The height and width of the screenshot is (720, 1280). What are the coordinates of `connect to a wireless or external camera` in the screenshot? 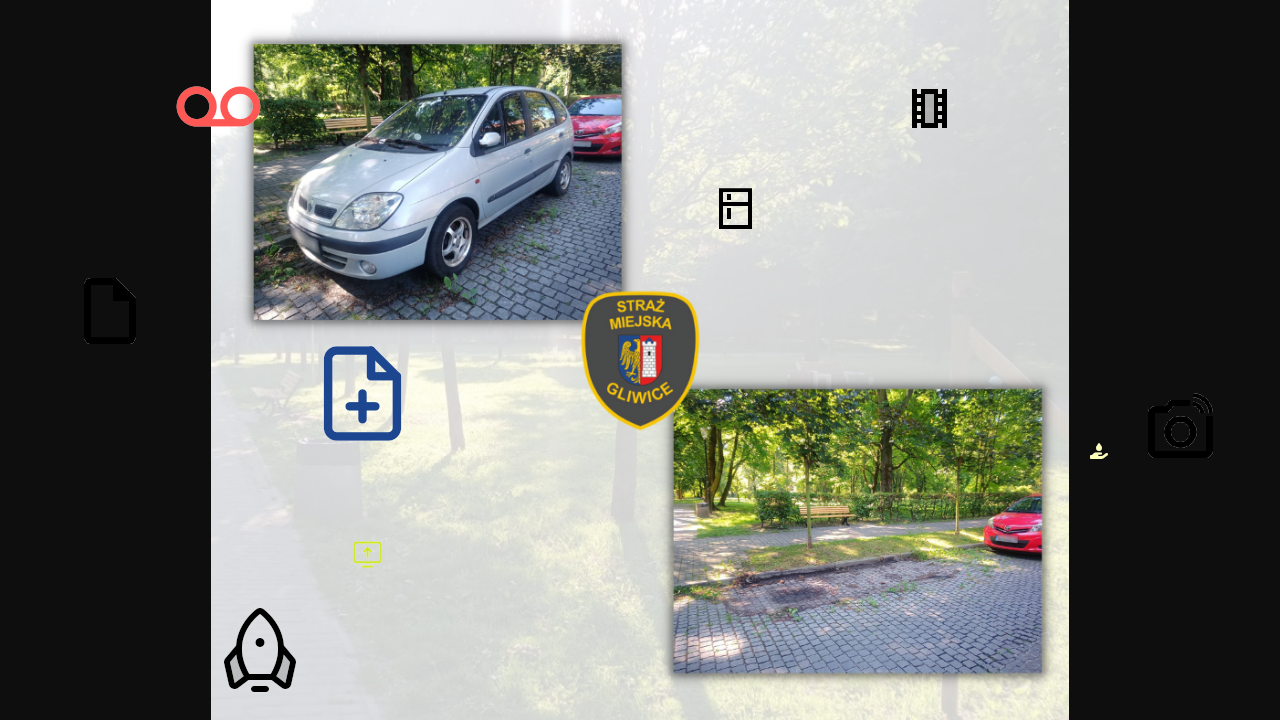 It's located at (1180, 425).